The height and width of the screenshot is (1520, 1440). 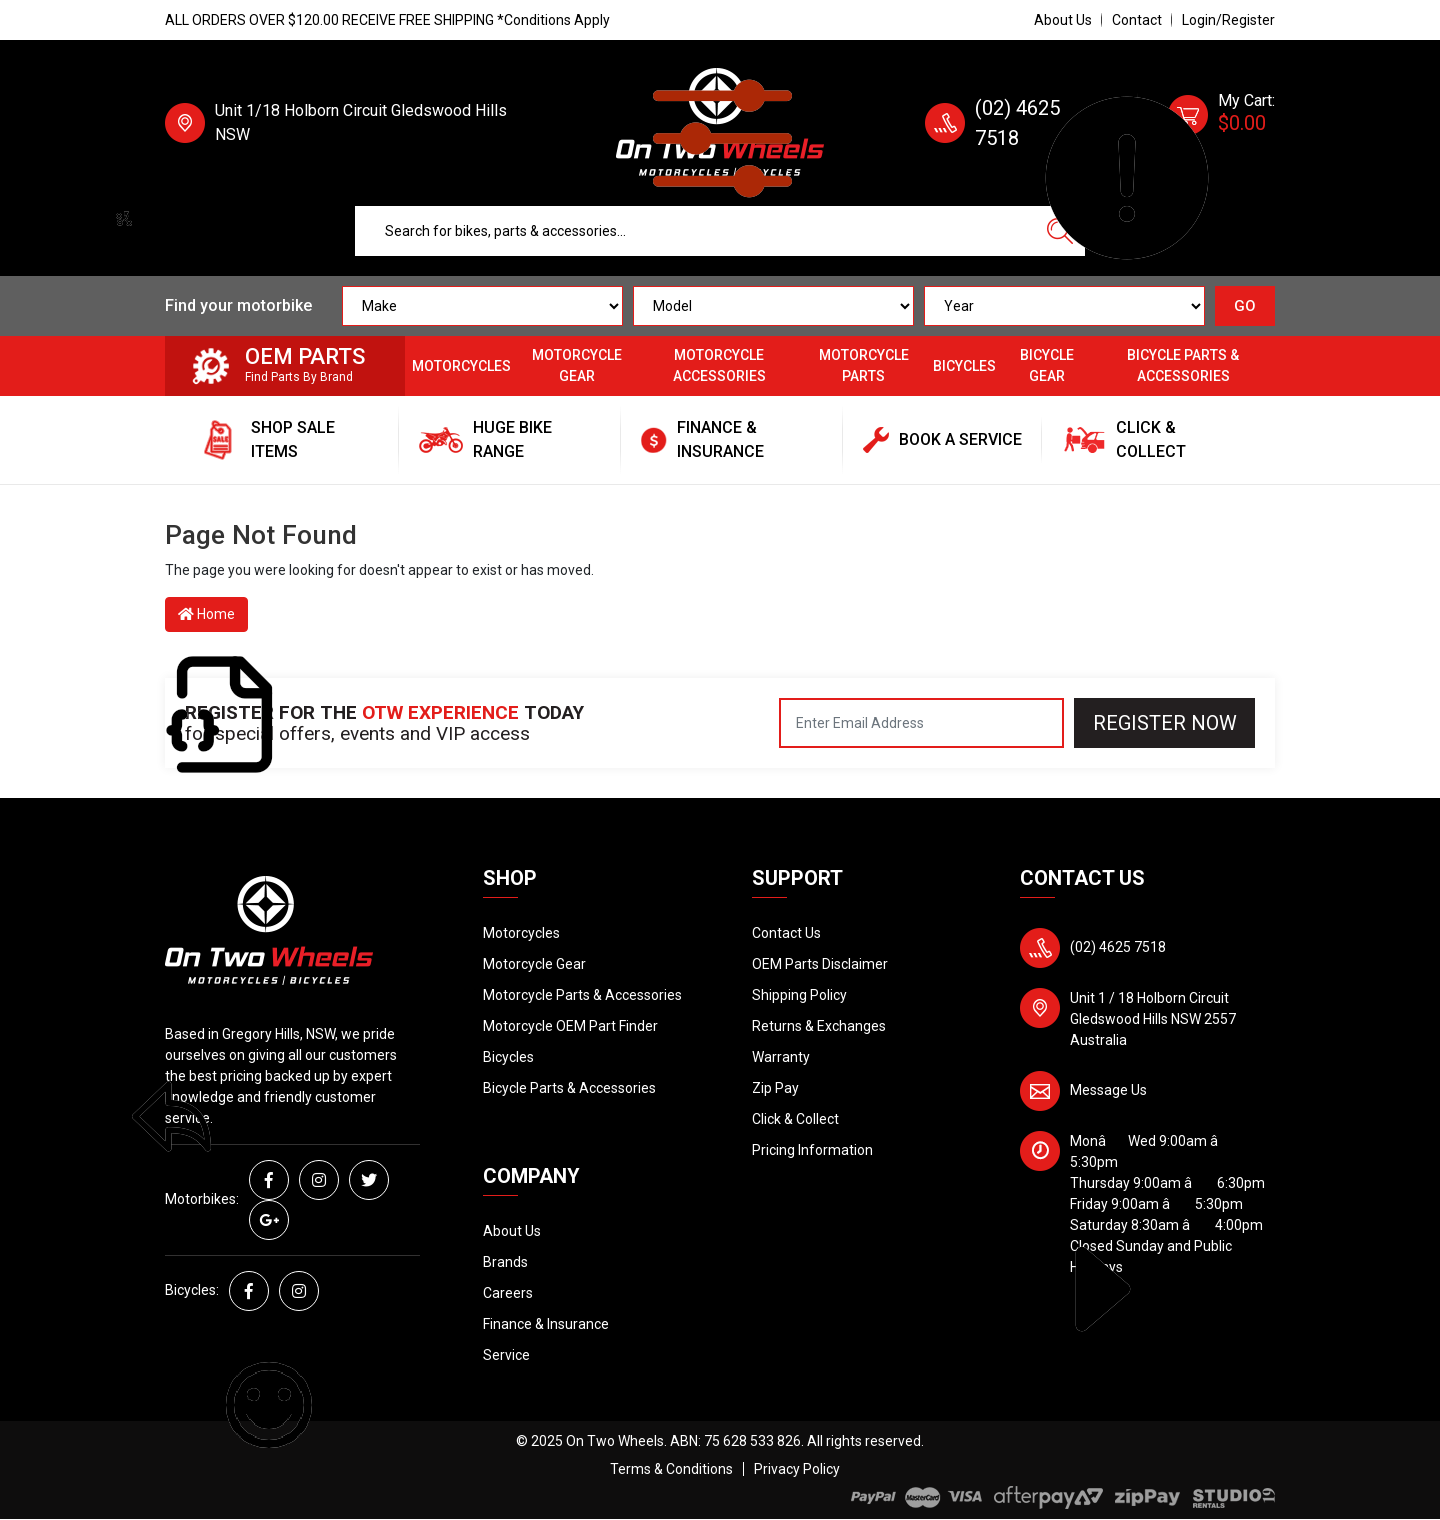 What do you see at coordinates (224, 714) in the screenshot?
I see `open JSON file` at bounding box center [224, 714].